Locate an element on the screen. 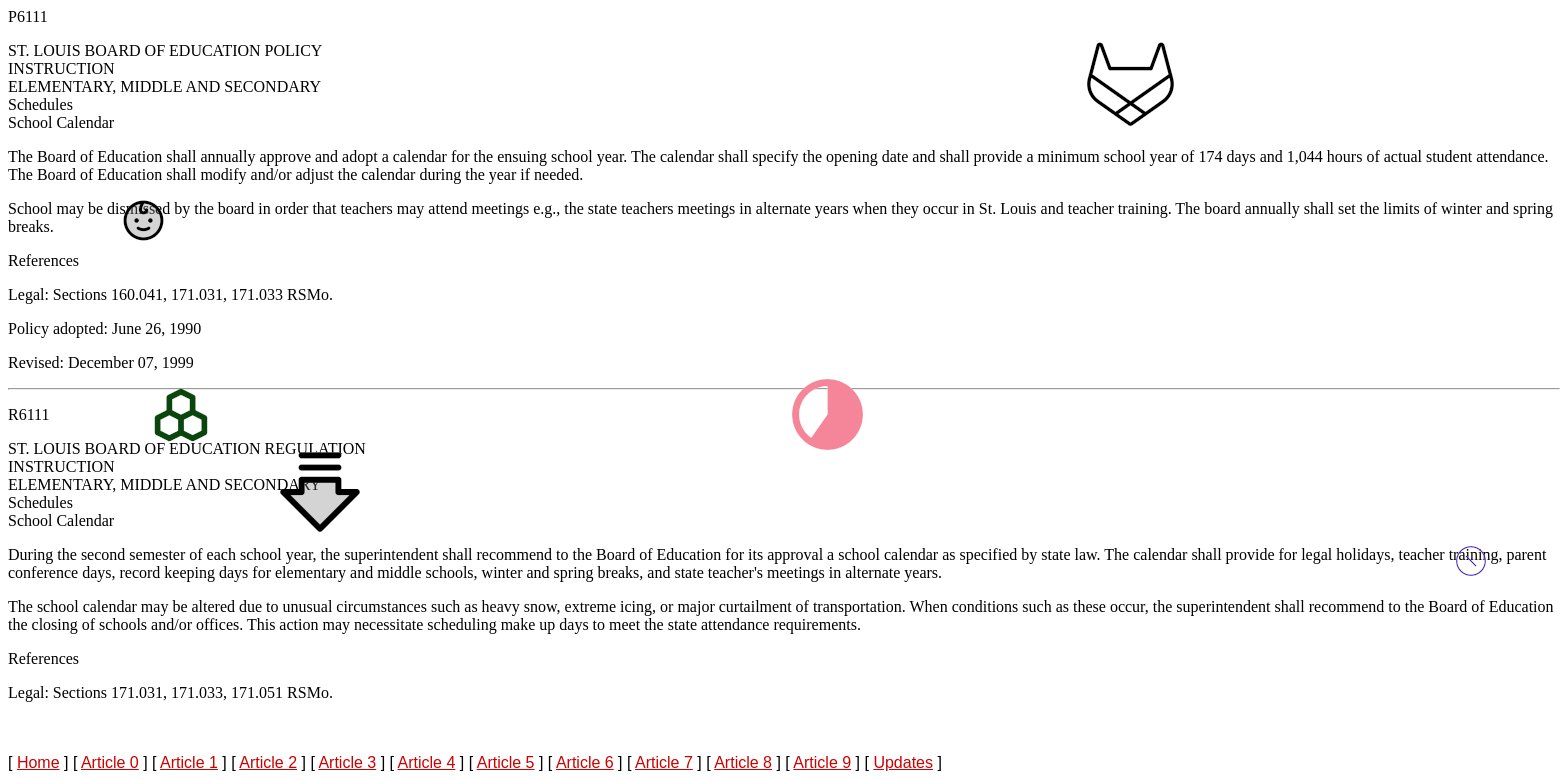 Image resolution: width=1568 pixels, height=780 pixels. download file or content is located at coordinates (320, 489).